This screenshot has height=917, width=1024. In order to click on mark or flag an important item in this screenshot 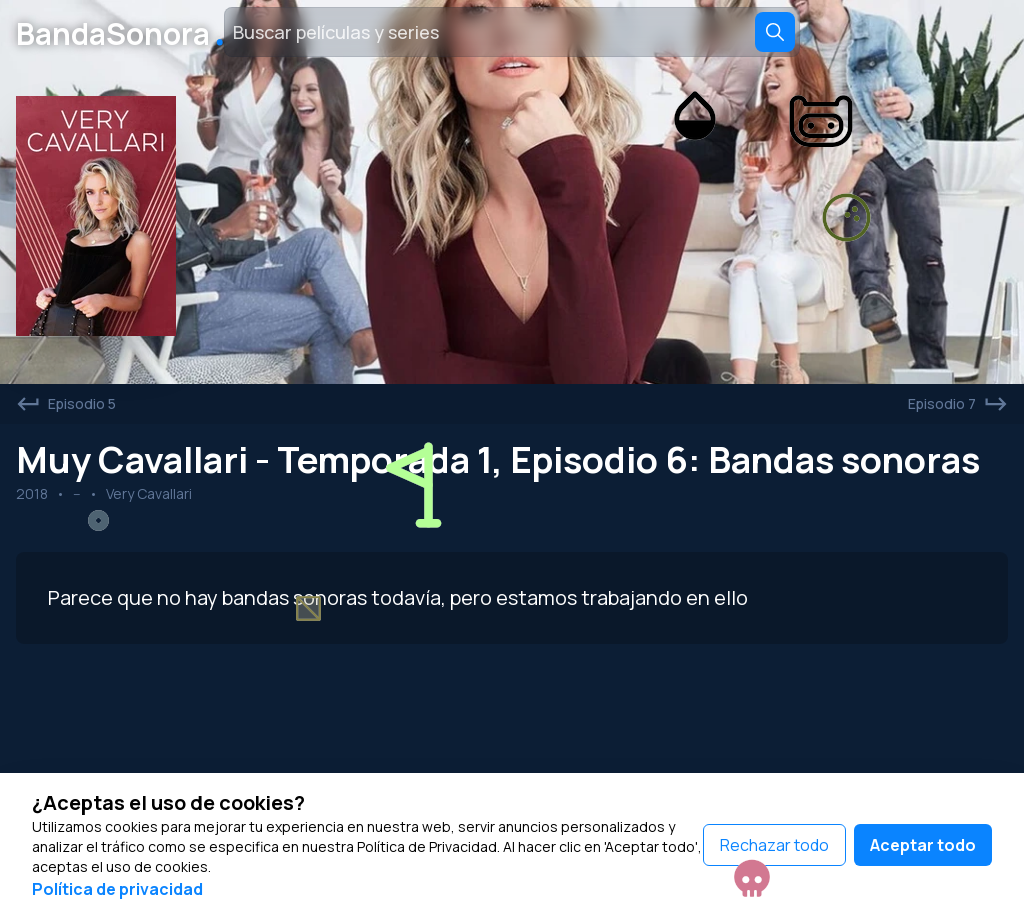, I will do `click(420, 485)`.